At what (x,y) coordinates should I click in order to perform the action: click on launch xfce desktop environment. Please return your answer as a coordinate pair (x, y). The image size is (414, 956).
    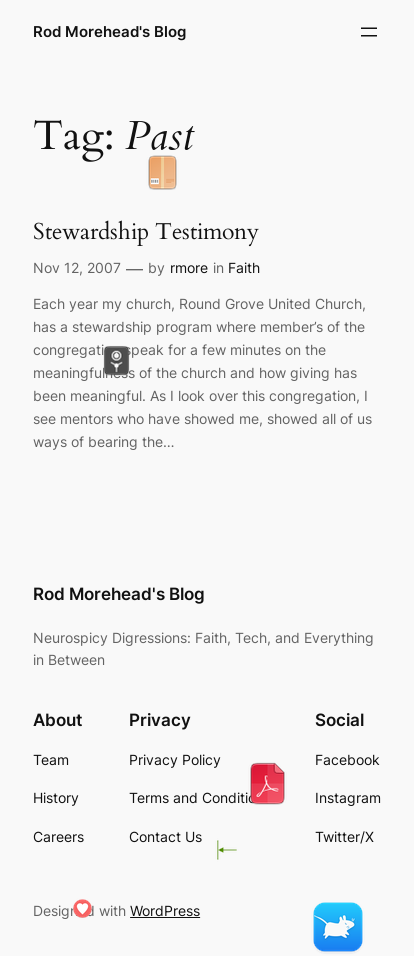
    Looking at the image, I should click on (338, 927).